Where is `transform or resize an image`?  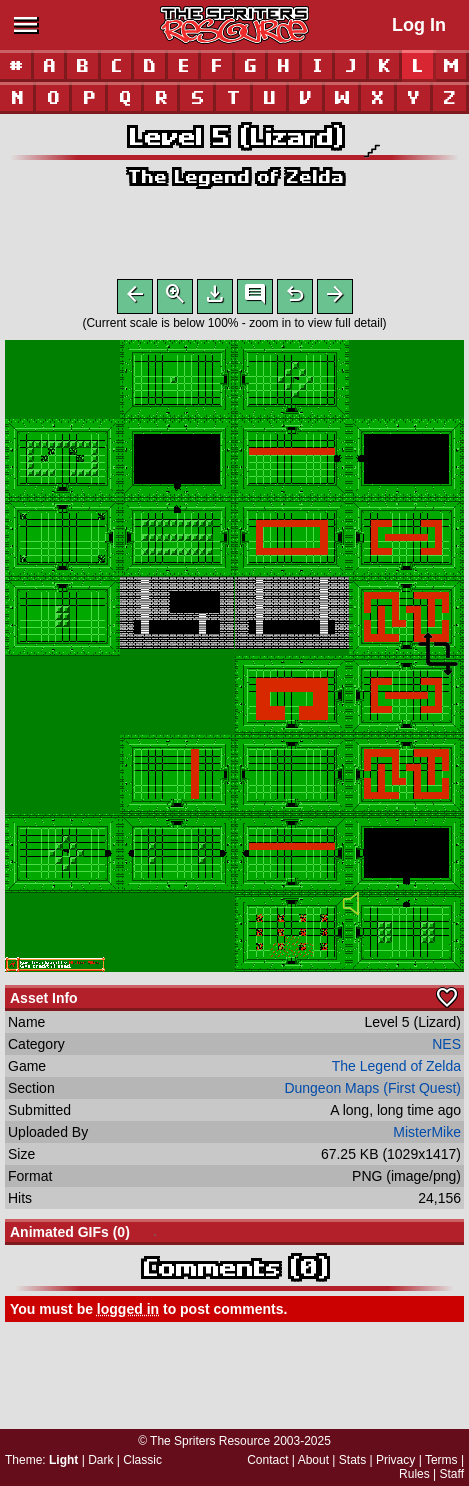 transform or resize an image is located at coordinates (438, 654).